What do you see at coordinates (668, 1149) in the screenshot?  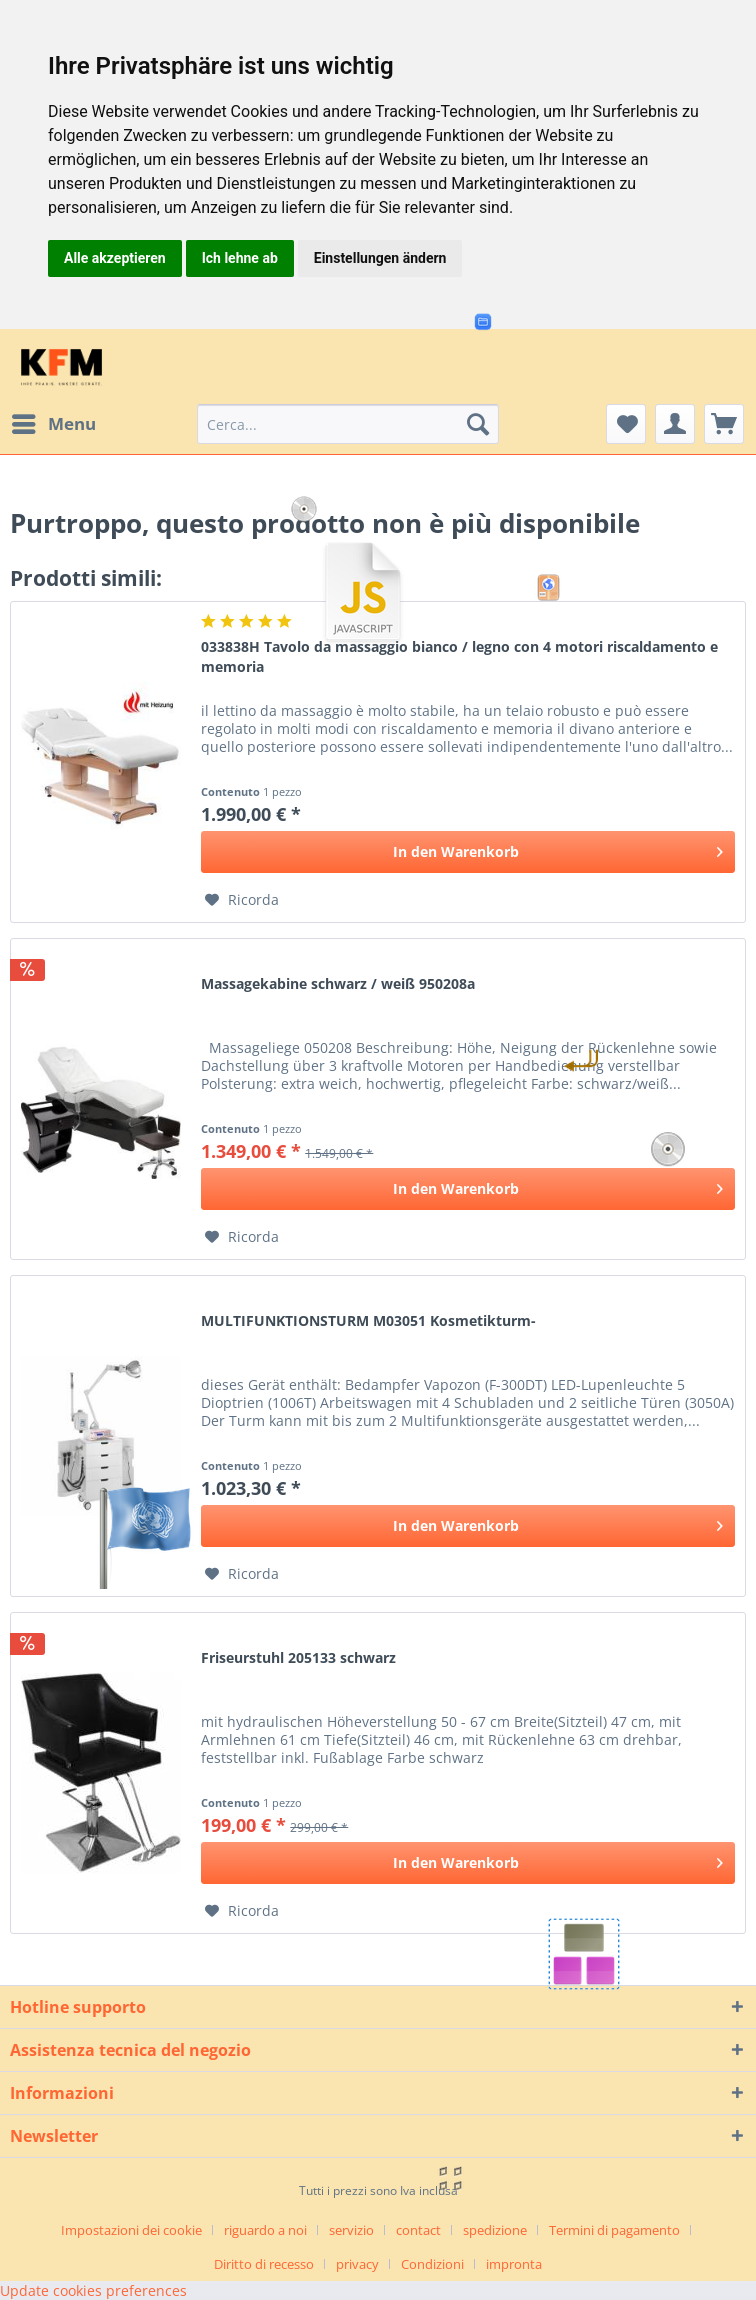 I see `unmount or eject a DVD disc` at bounding box center [668, 1149].